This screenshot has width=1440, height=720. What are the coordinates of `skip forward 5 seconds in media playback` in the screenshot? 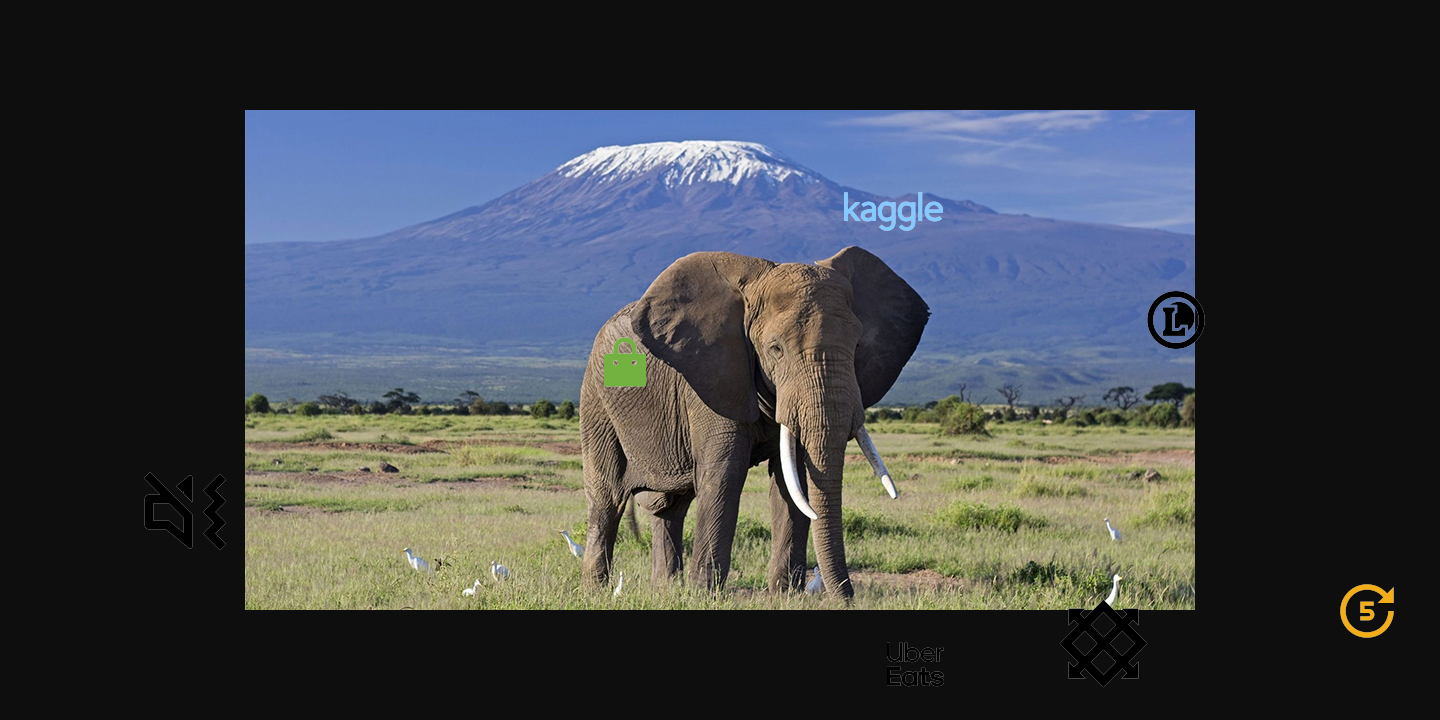 It's located at (1367, 611).